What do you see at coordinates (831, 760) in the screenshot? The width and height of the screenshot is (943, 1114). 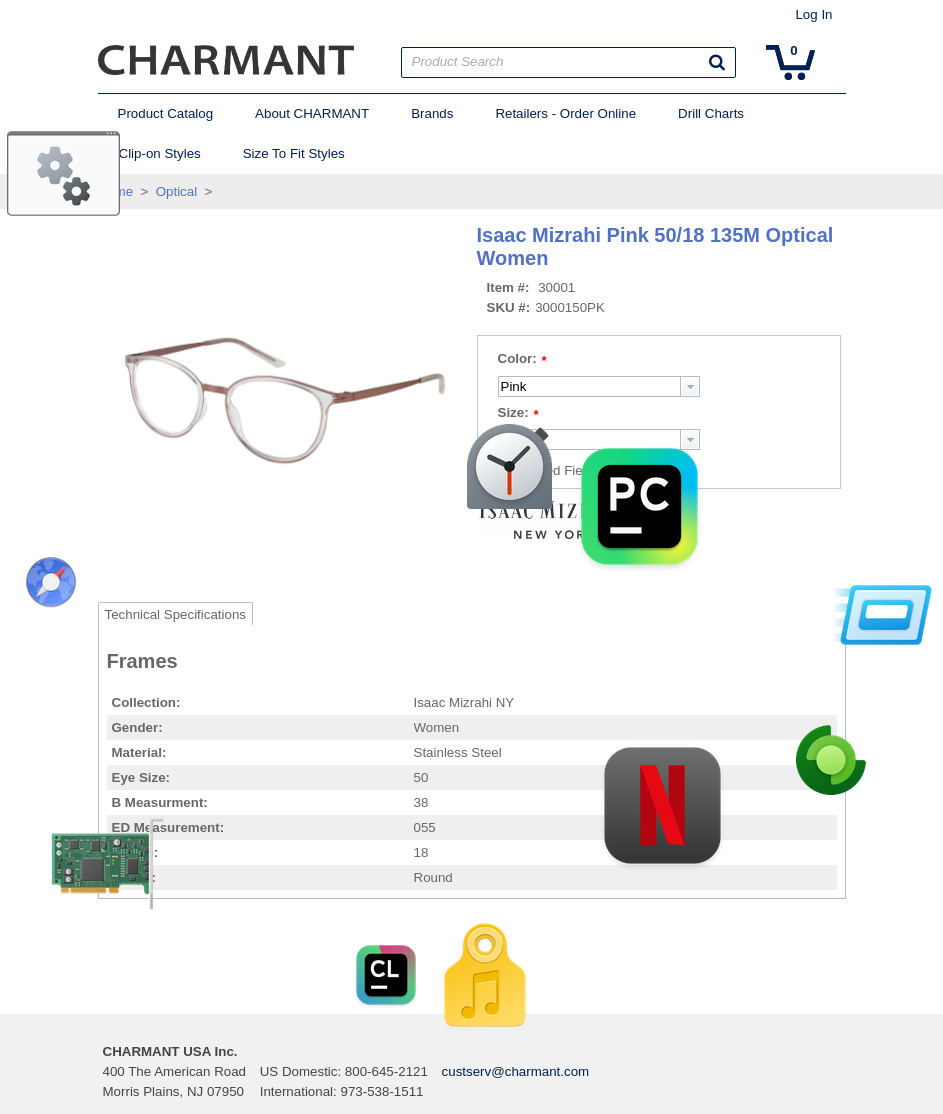 I see `open insights app` at bounding box center [831, 760].